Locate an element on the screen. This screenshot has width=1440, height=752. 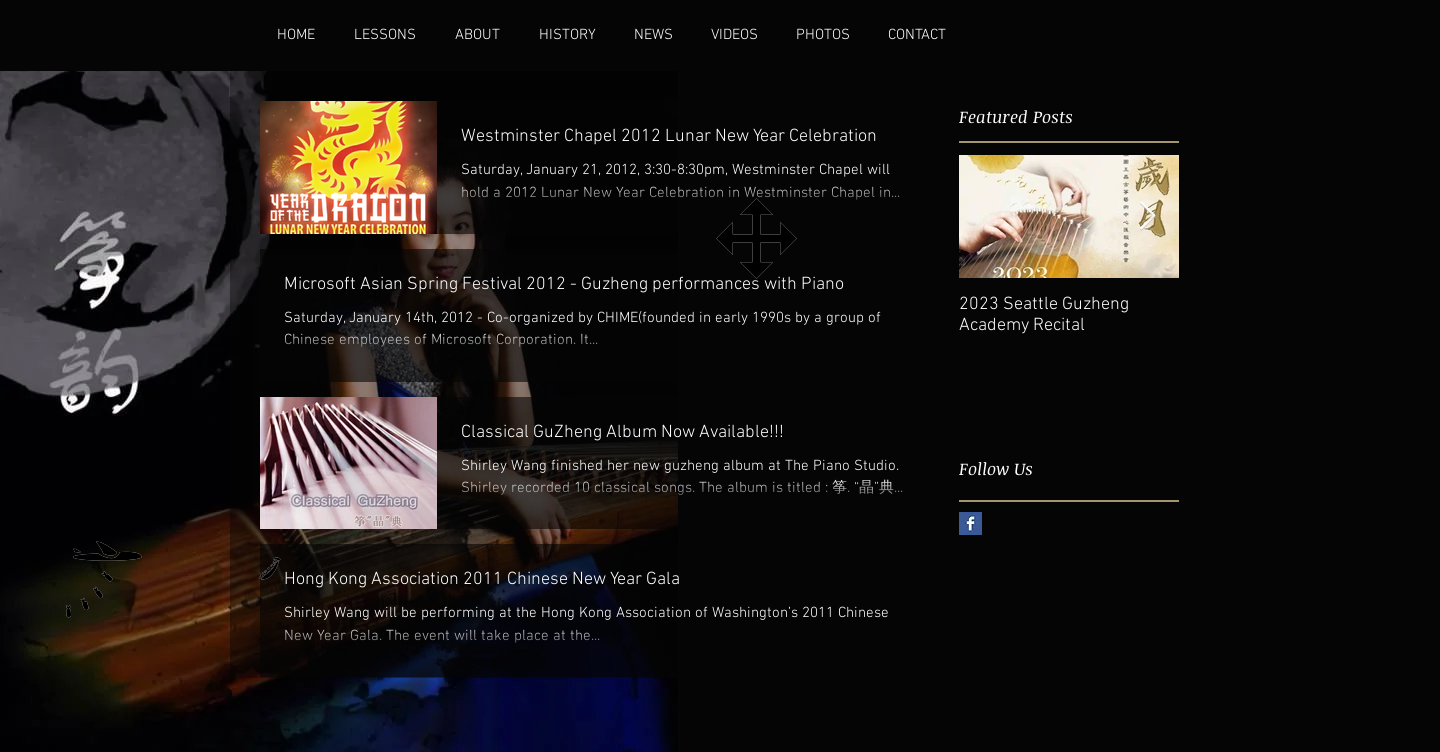
select peas as an ingredient is located at coordinates (269, 568).